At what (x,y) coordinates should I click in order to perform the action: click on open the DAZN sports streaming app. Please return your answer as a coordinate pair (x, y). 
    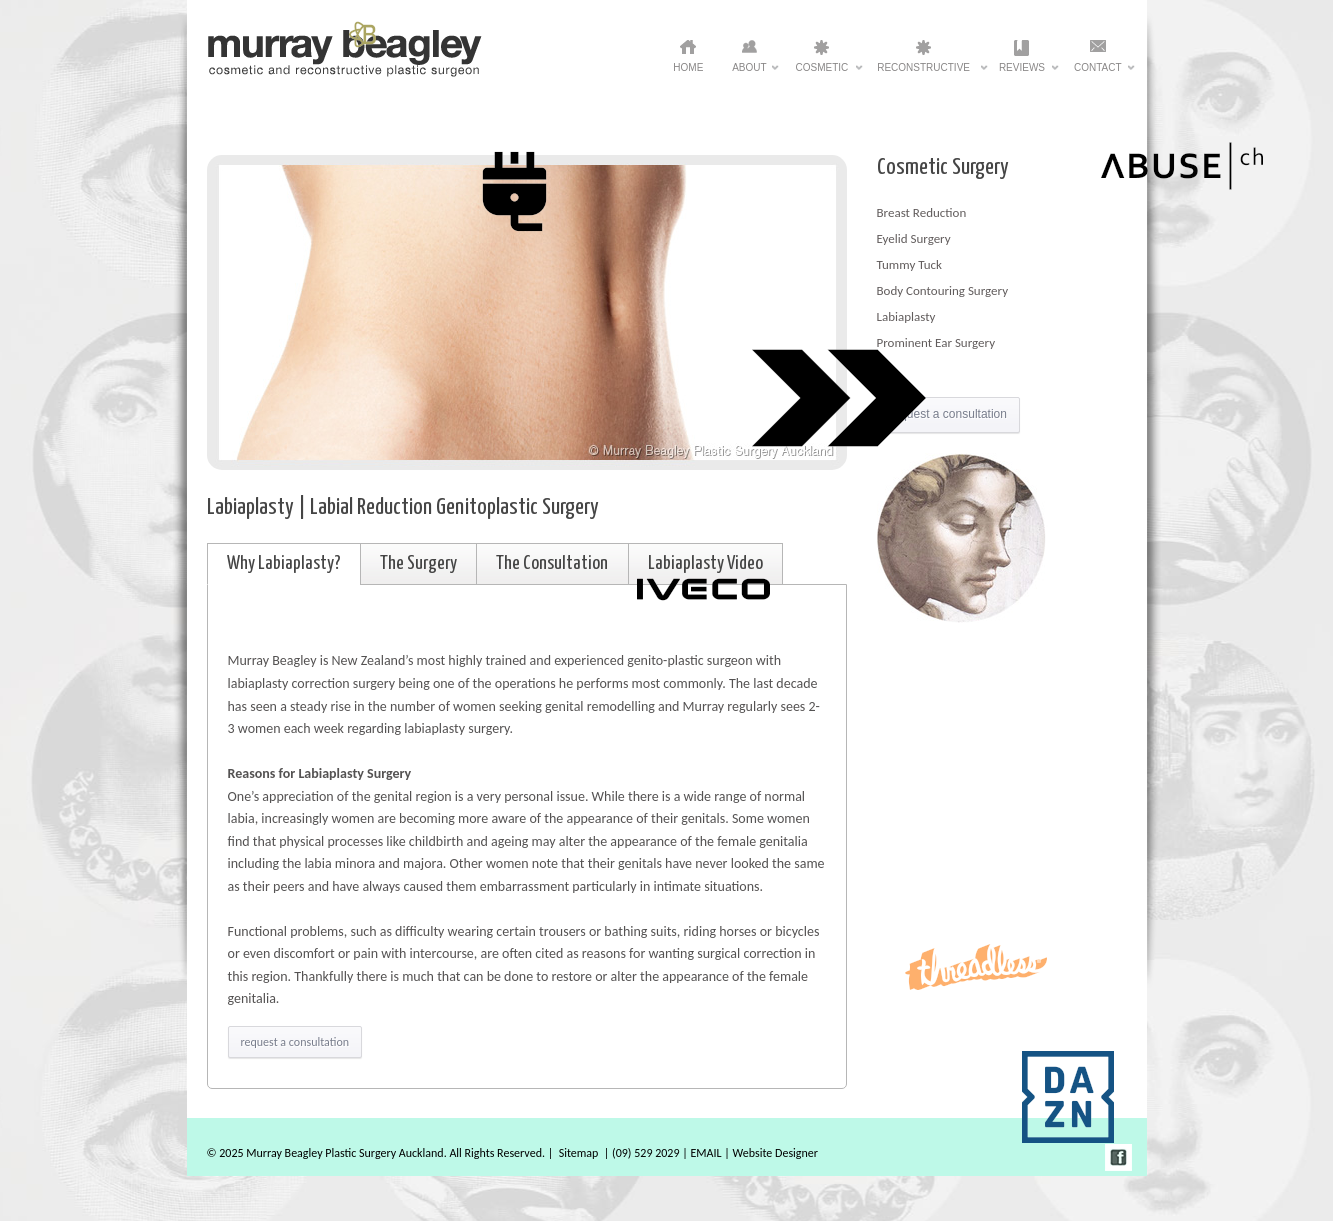
    Looking at the image, I should click on (1068, 1097).